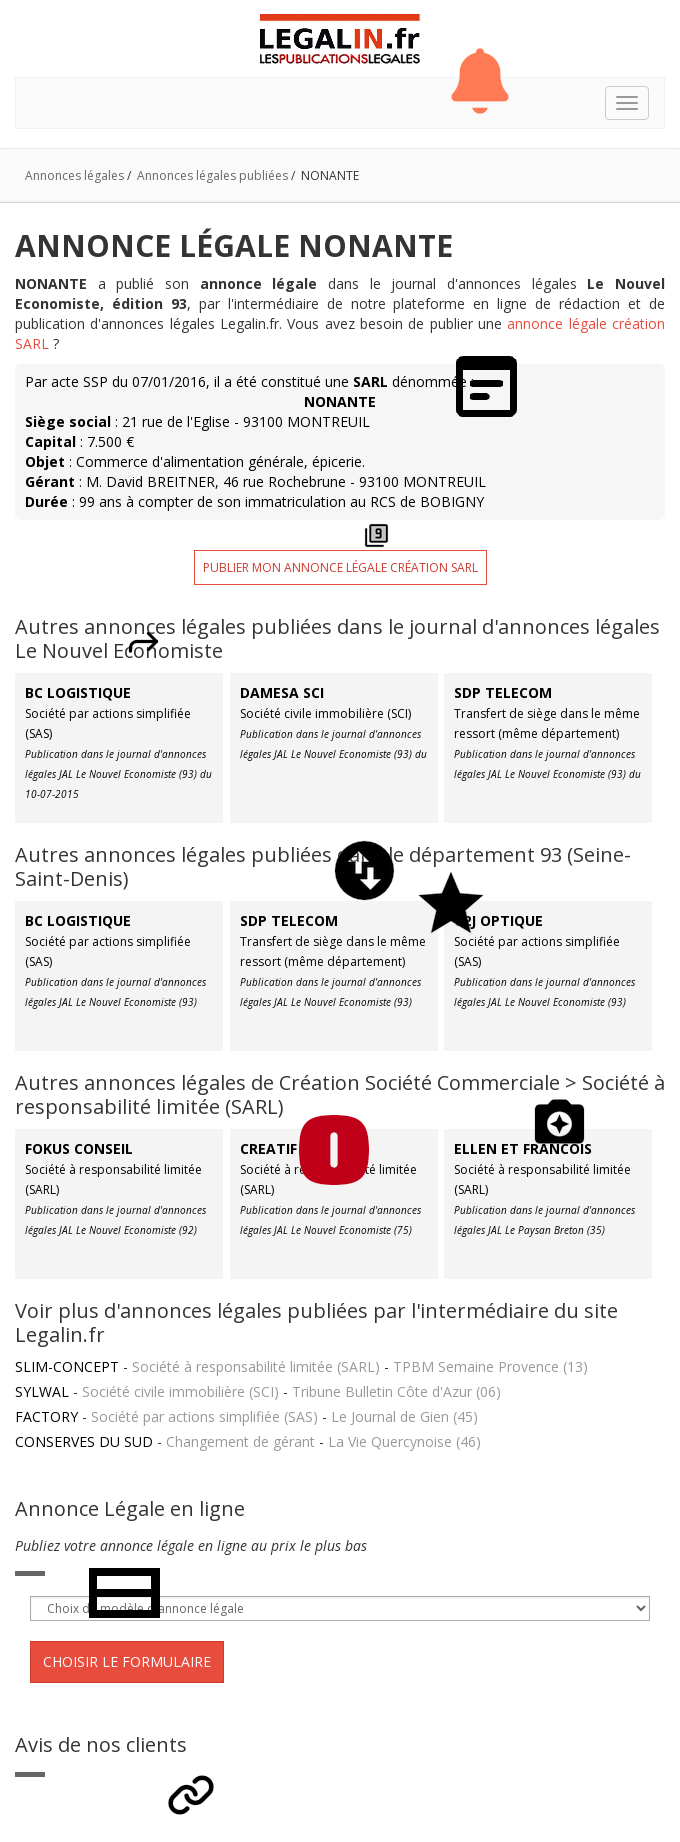 This screenshot has width=680, height=1842. Describe the element at coordinates (143, 641) in the screenshot. I see `forward a message or email` at that location.